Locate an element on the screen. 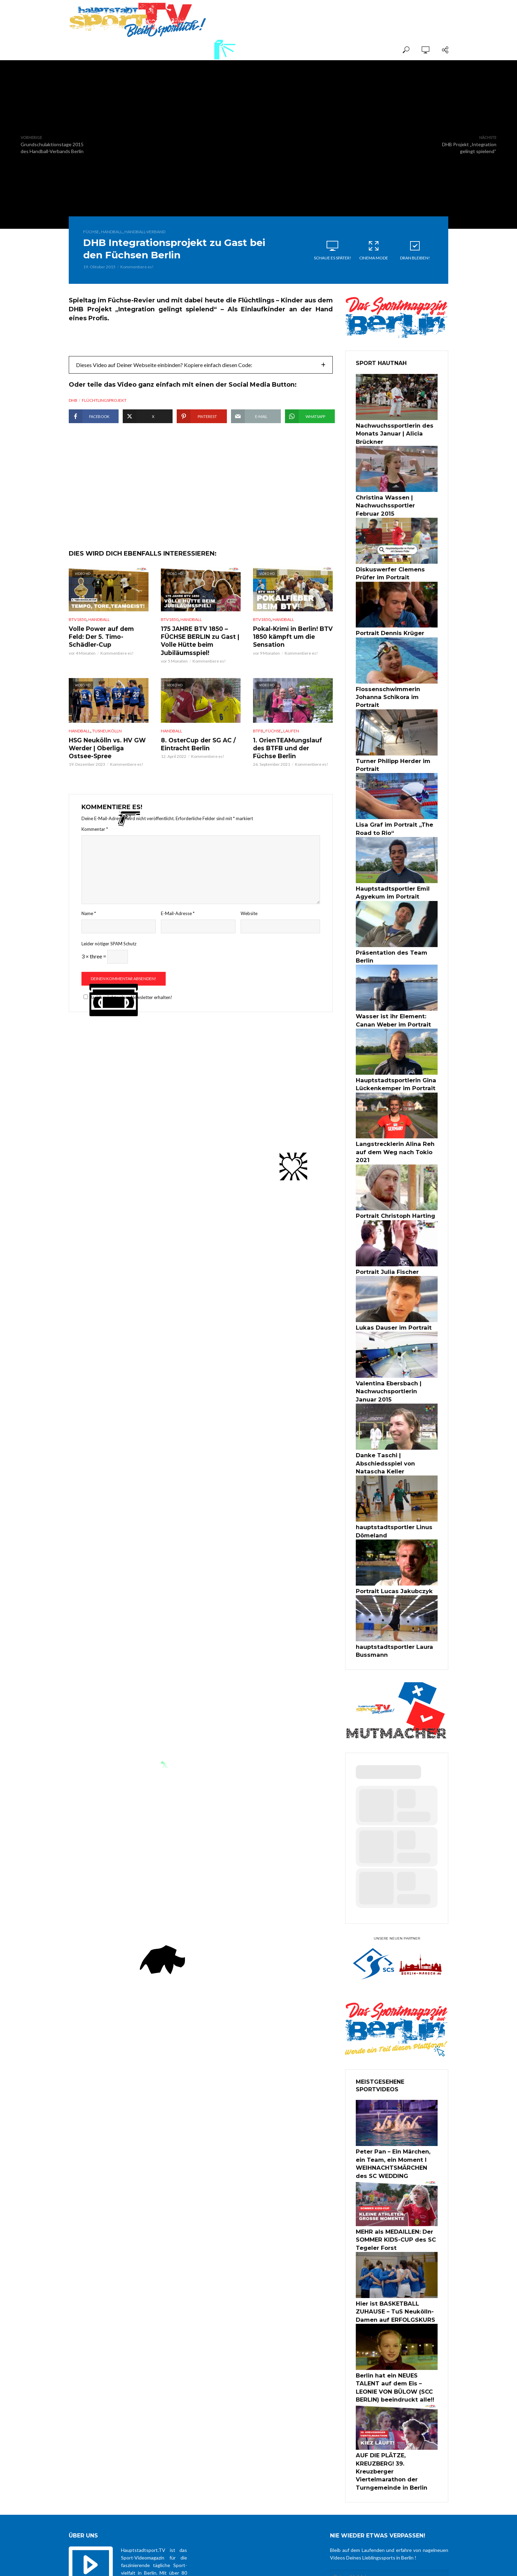  select handgun weapon in game inventory is located at coordinates (129, 819).